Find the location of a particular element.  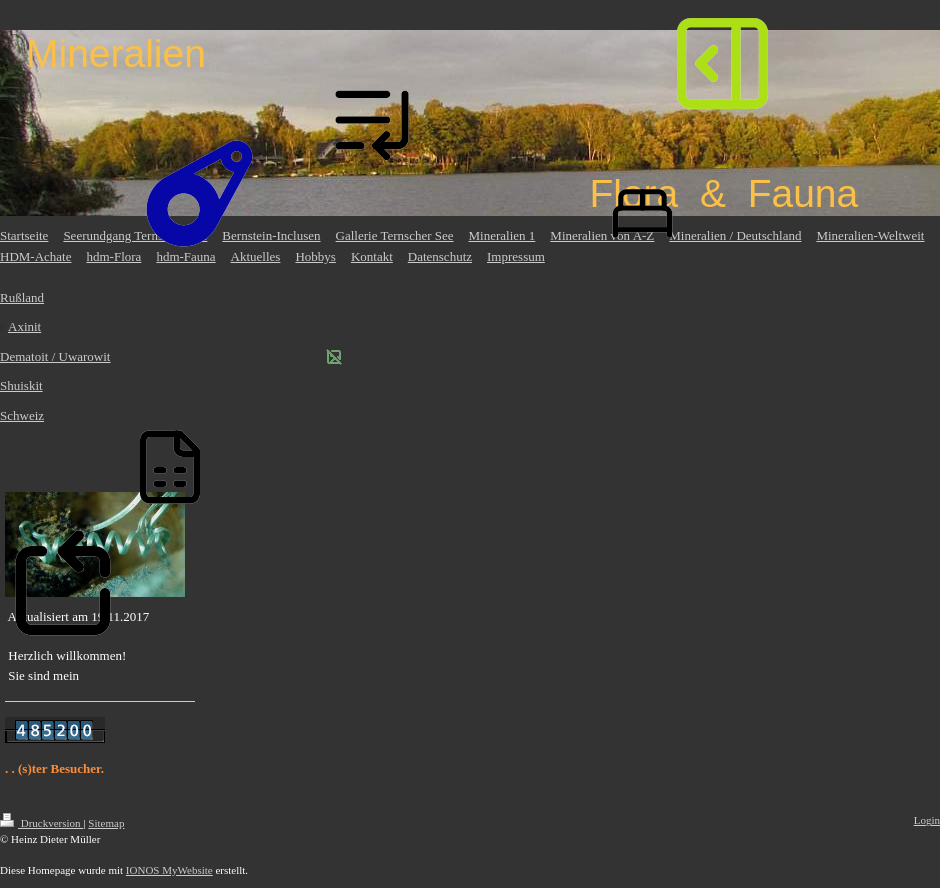

image failed to load is located at coordinates (334, 357).